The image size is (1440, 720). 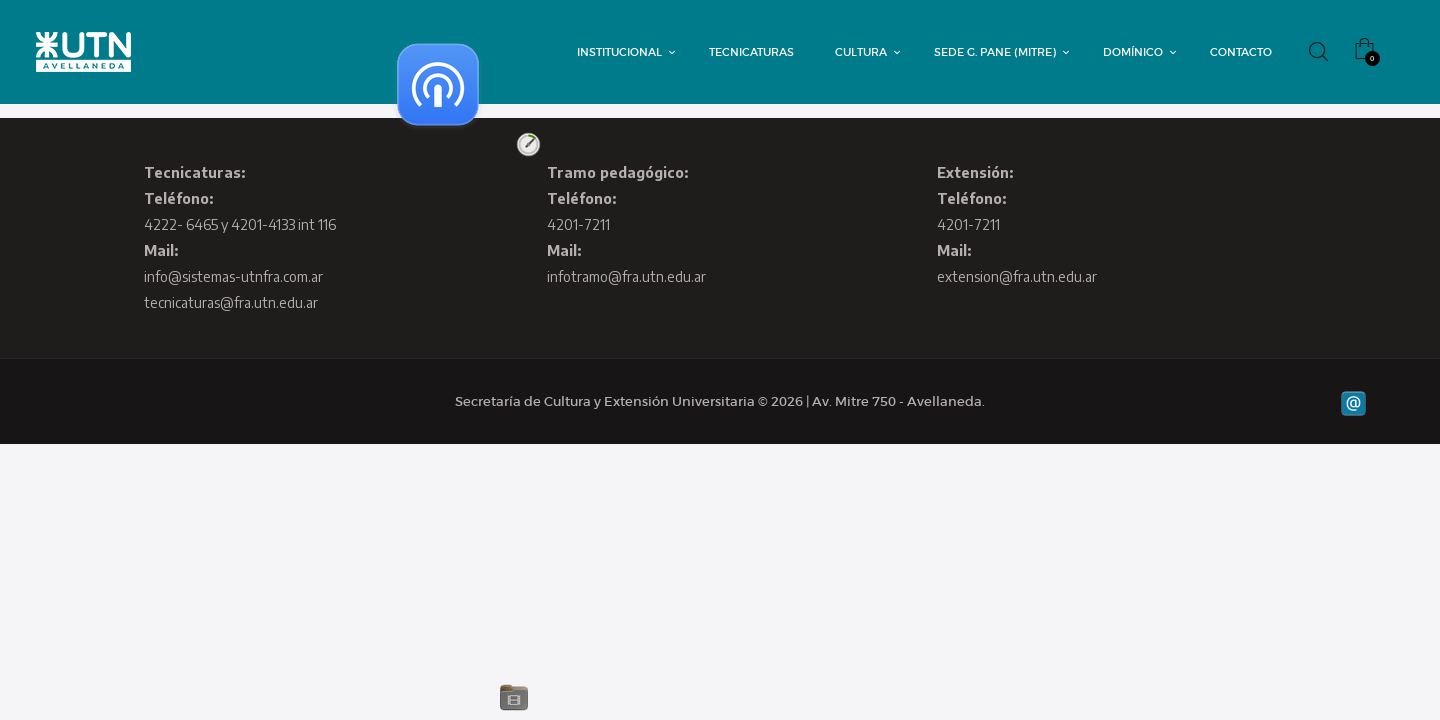 I want to click on enable personal hotspot sharing, so click(x=438, y=86).